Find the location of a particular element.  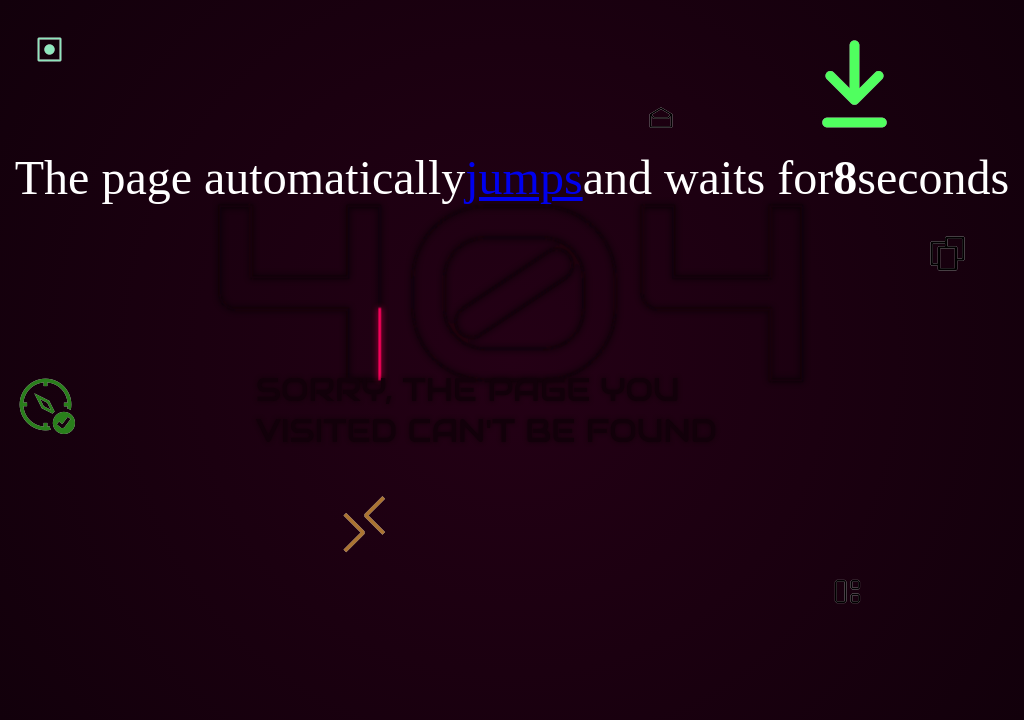

move item to bottom of list is located at coordinates (854, 85).